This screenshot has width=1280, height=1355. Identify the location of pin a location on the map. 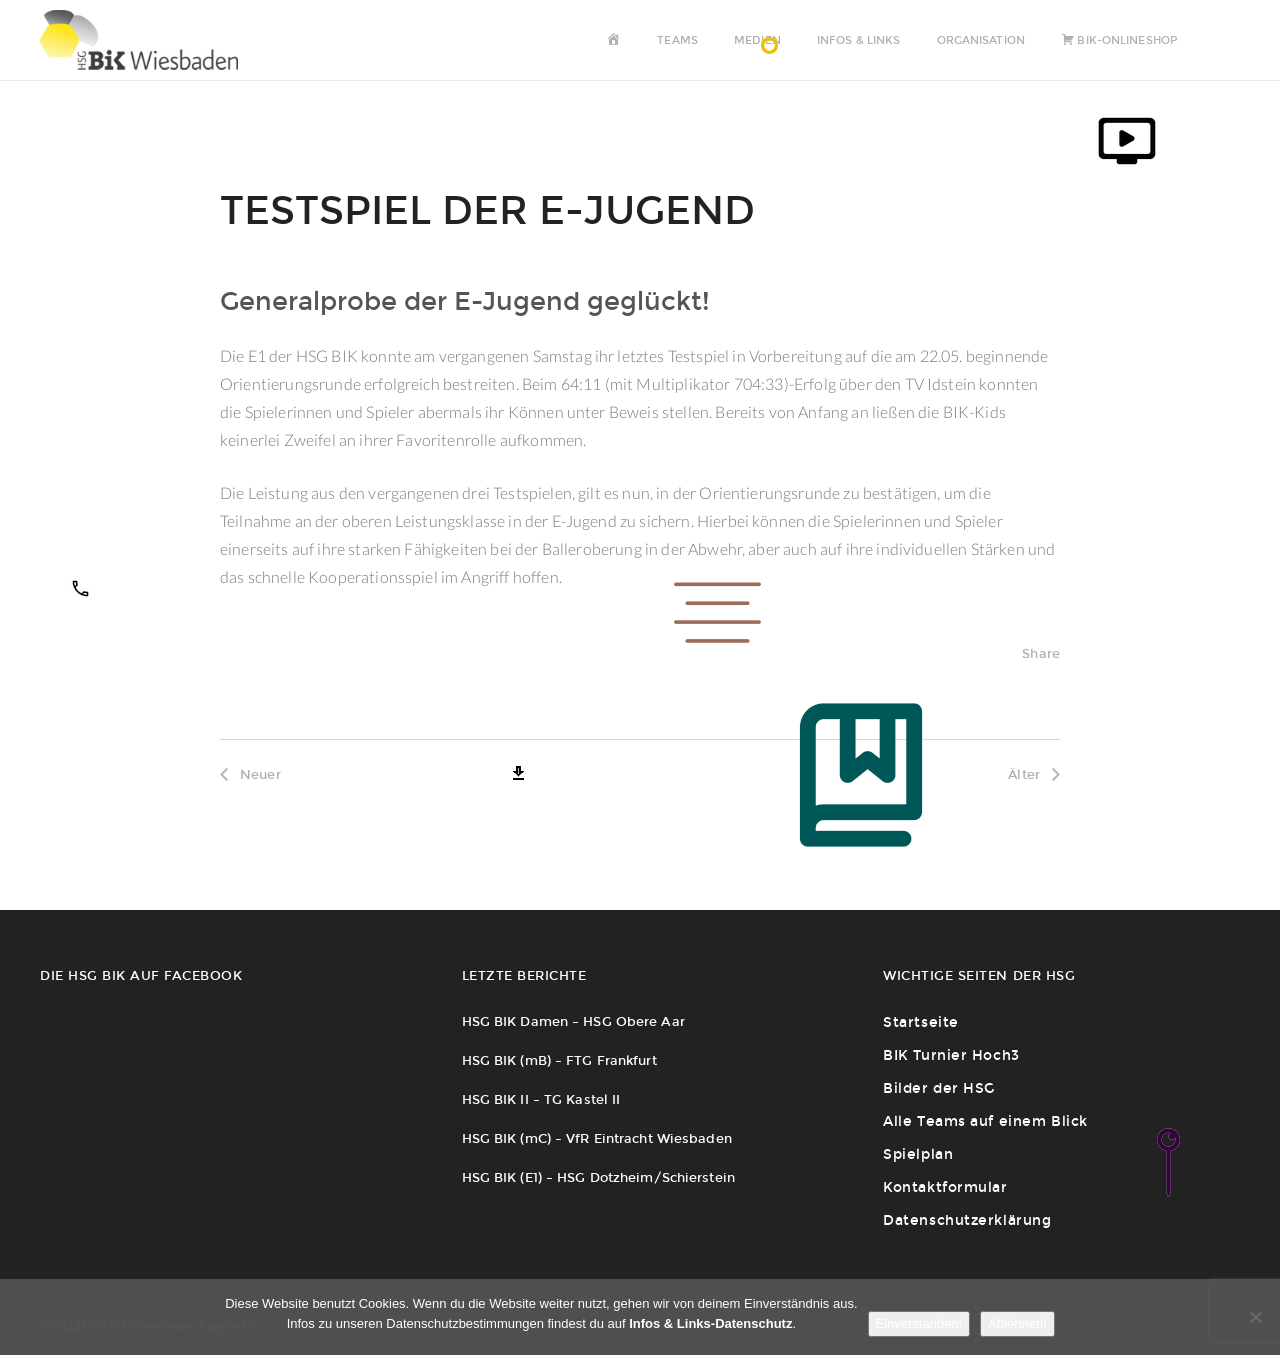
(1168, 1162).